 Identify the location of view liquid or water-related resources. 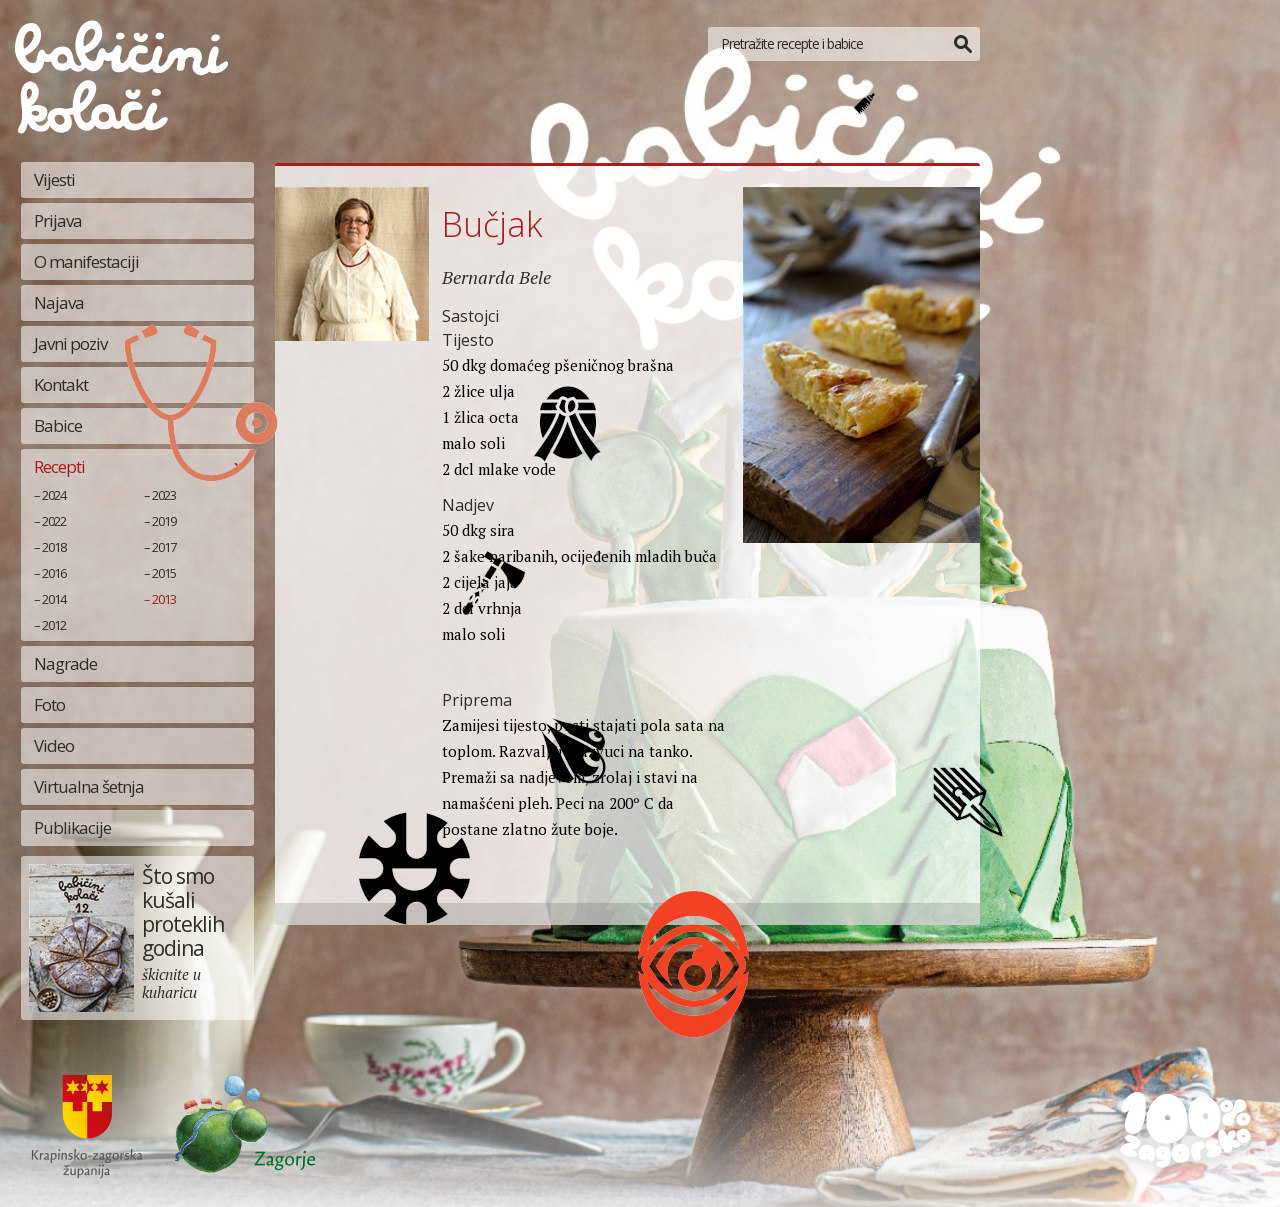
(573, 750).